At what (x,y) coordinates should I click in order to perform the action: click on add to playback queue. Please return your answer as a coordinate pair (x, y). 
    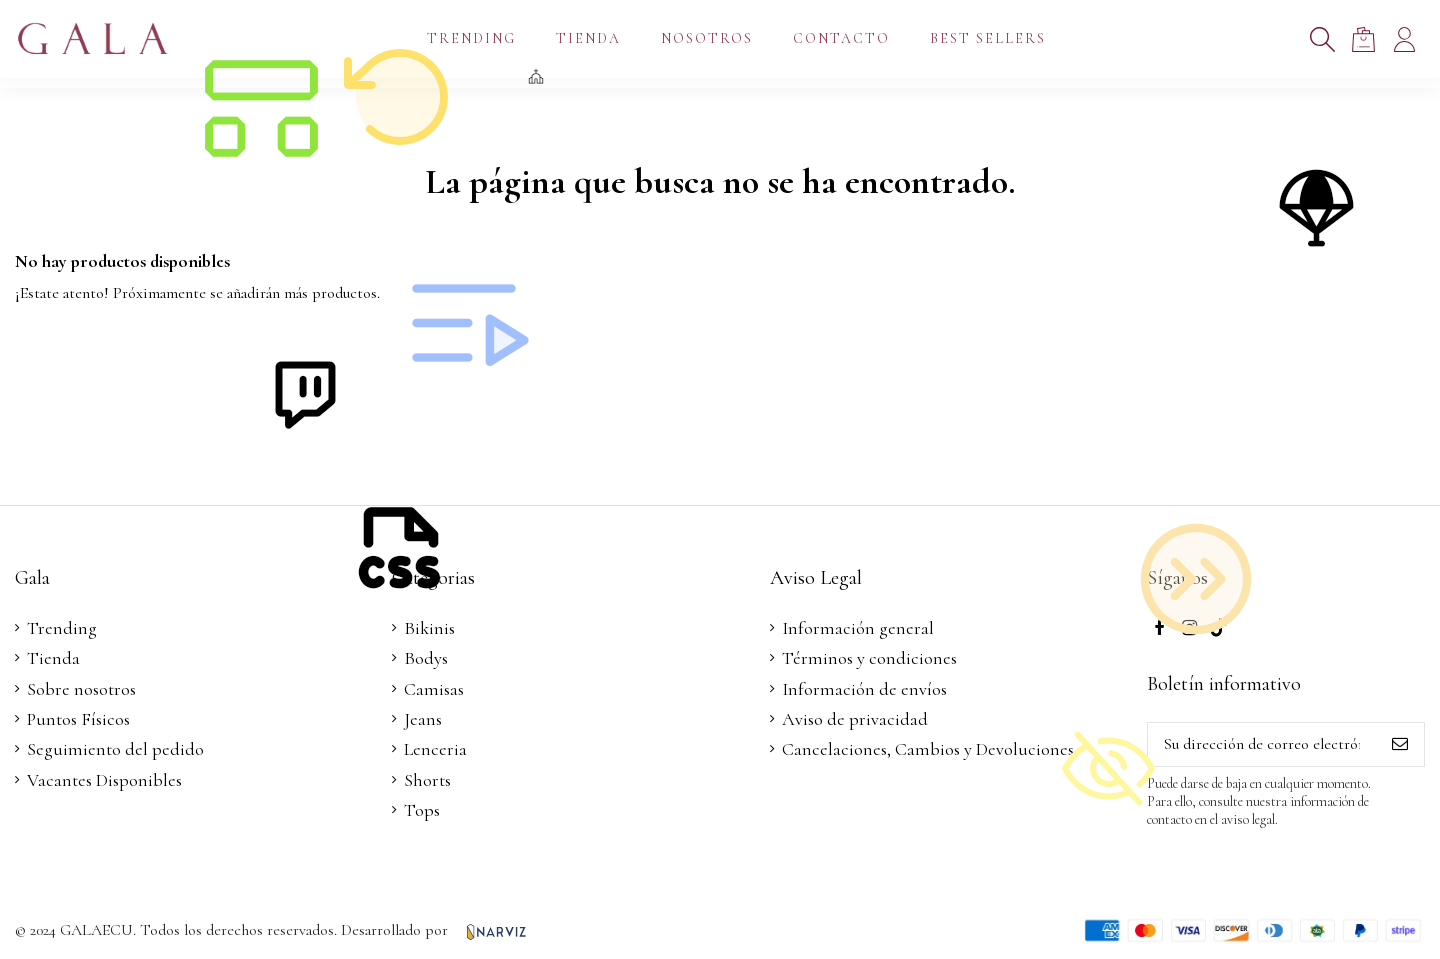
    Looking at the image, I should click on (464, 323).